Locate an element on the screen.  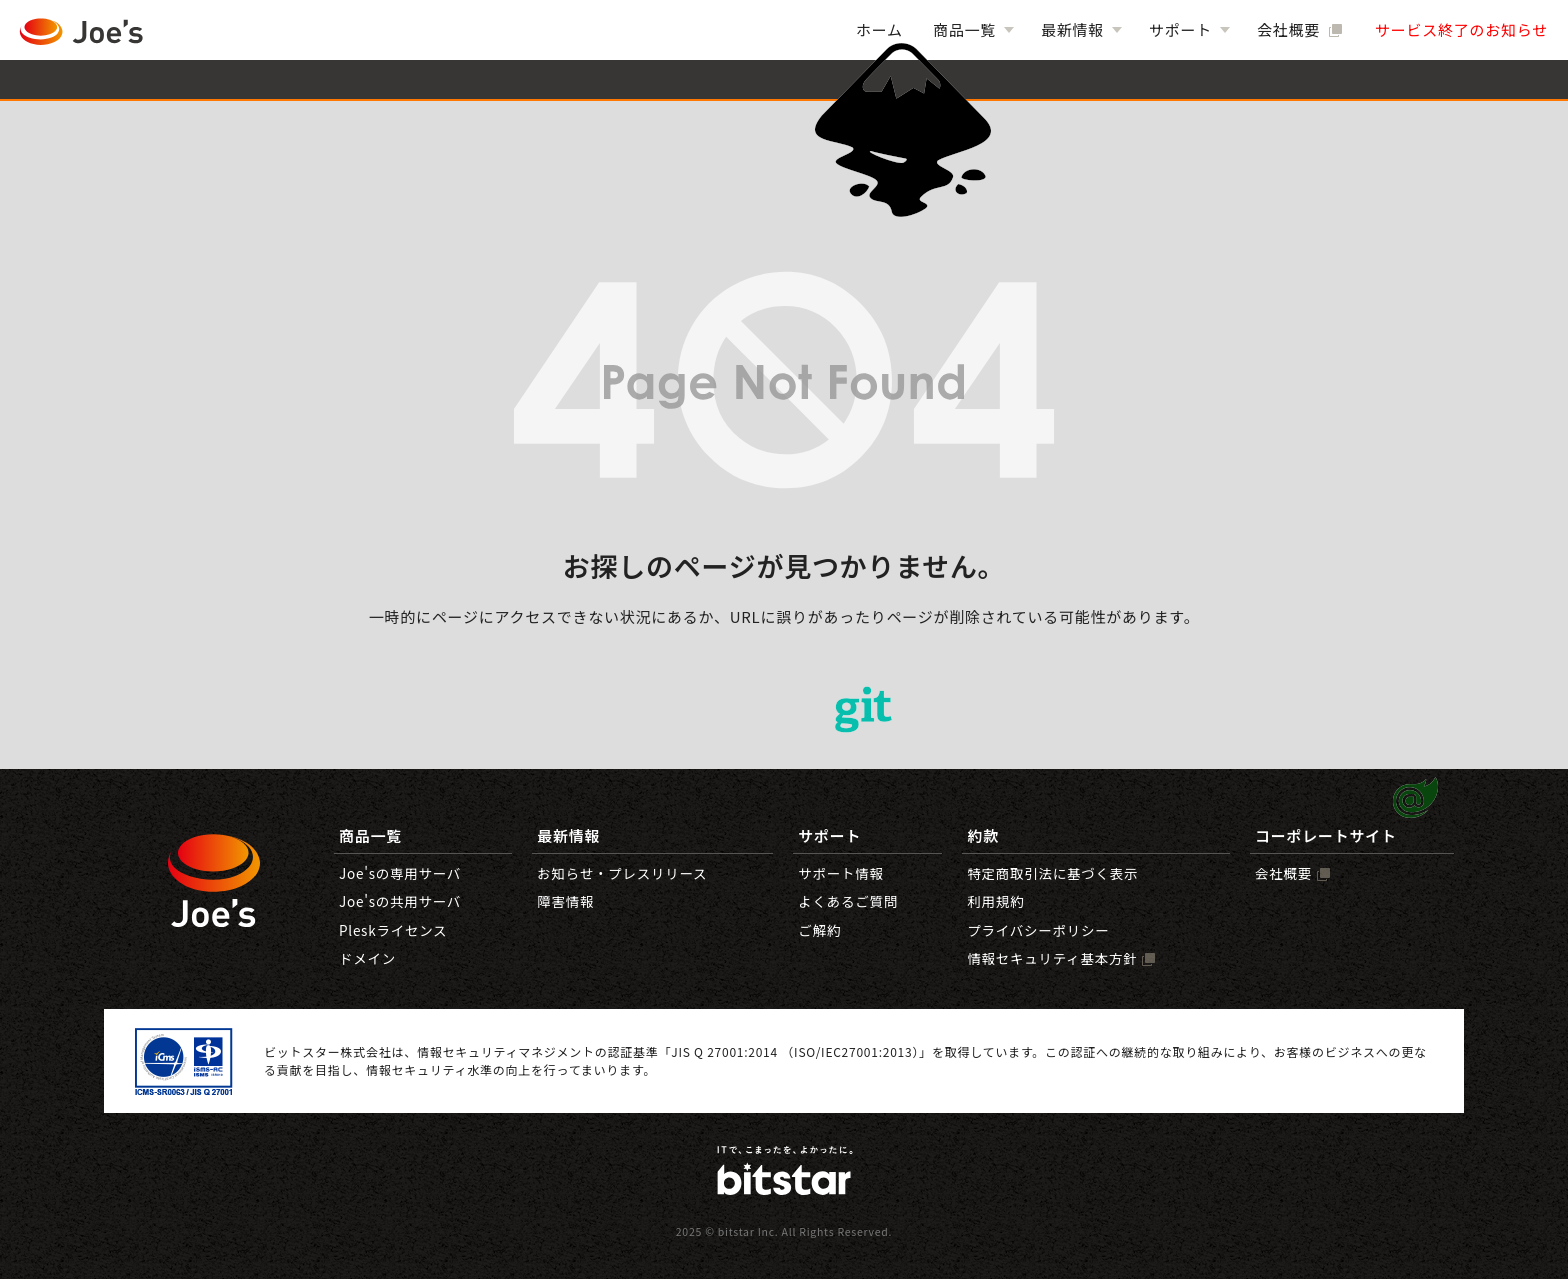
Blazor framework logo is located at coordinates (1415, 797).